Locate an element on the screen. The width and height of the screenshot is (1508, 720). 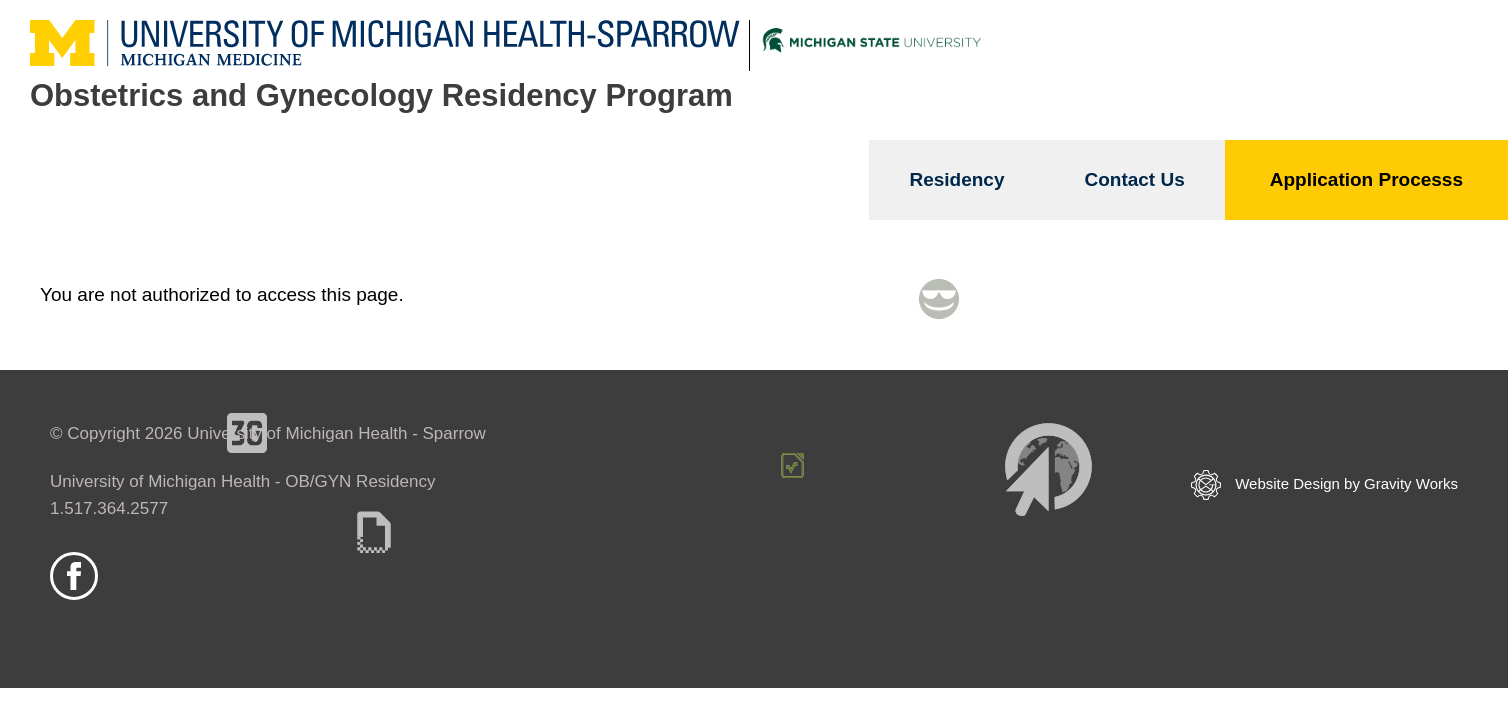
open web browser is located at coordinates (1048, 466).